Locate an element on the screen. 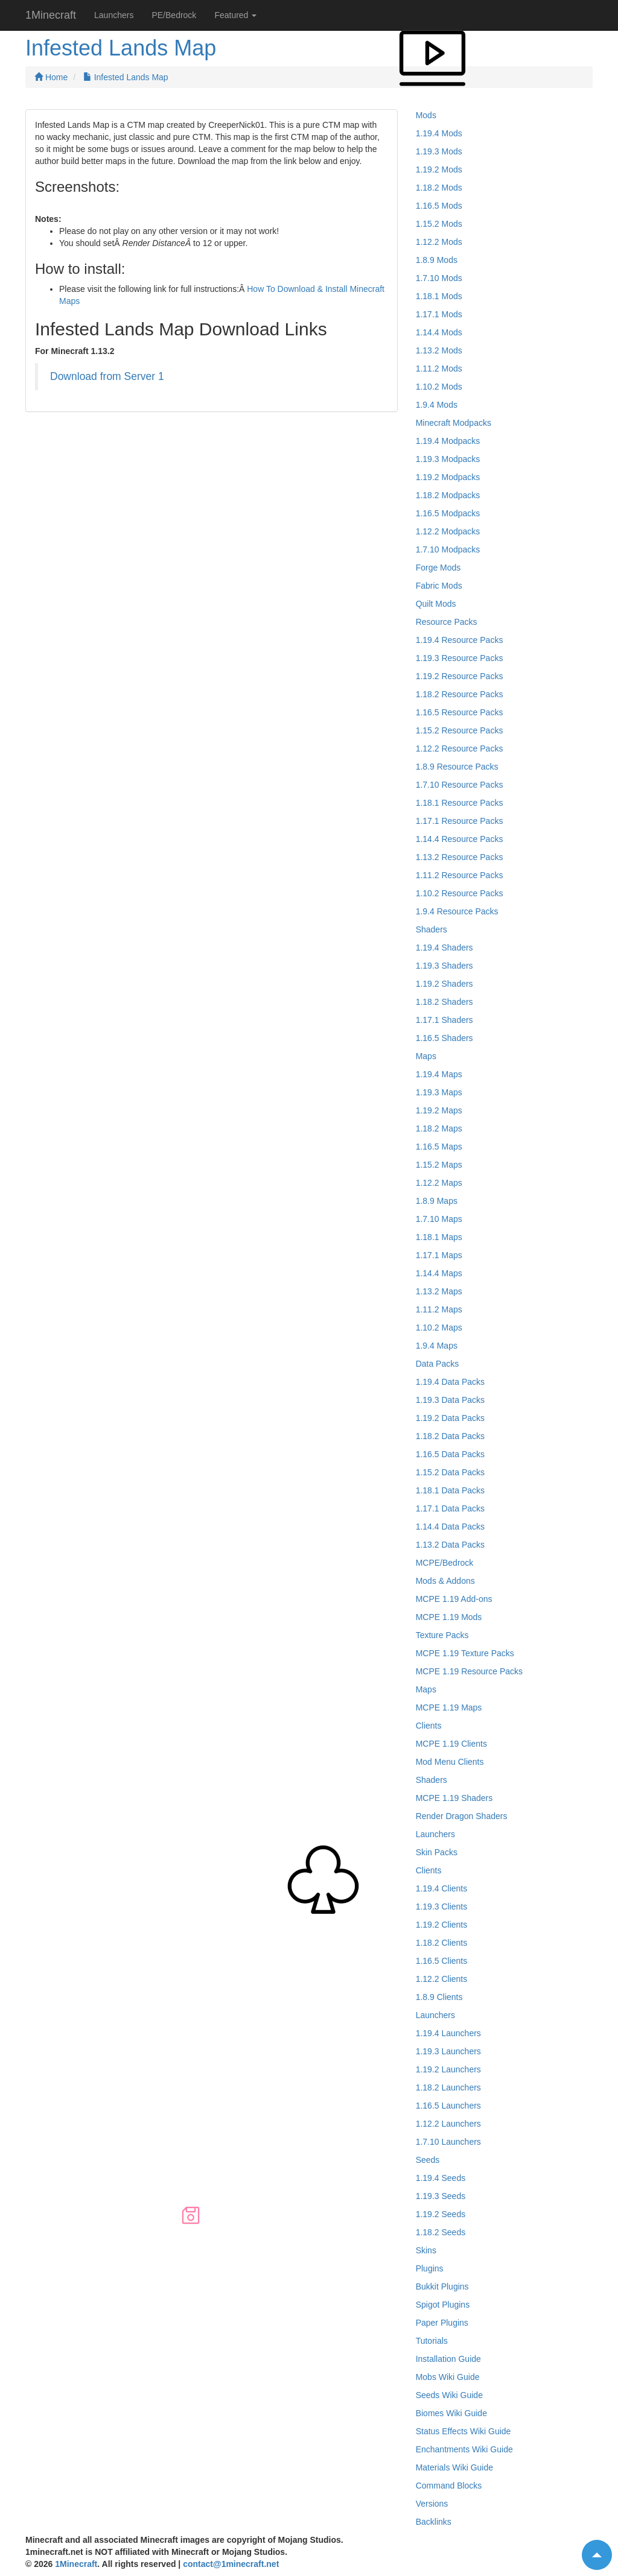 The image size is (618, 2576). play or watch a video is located at coordinates (432, 58).